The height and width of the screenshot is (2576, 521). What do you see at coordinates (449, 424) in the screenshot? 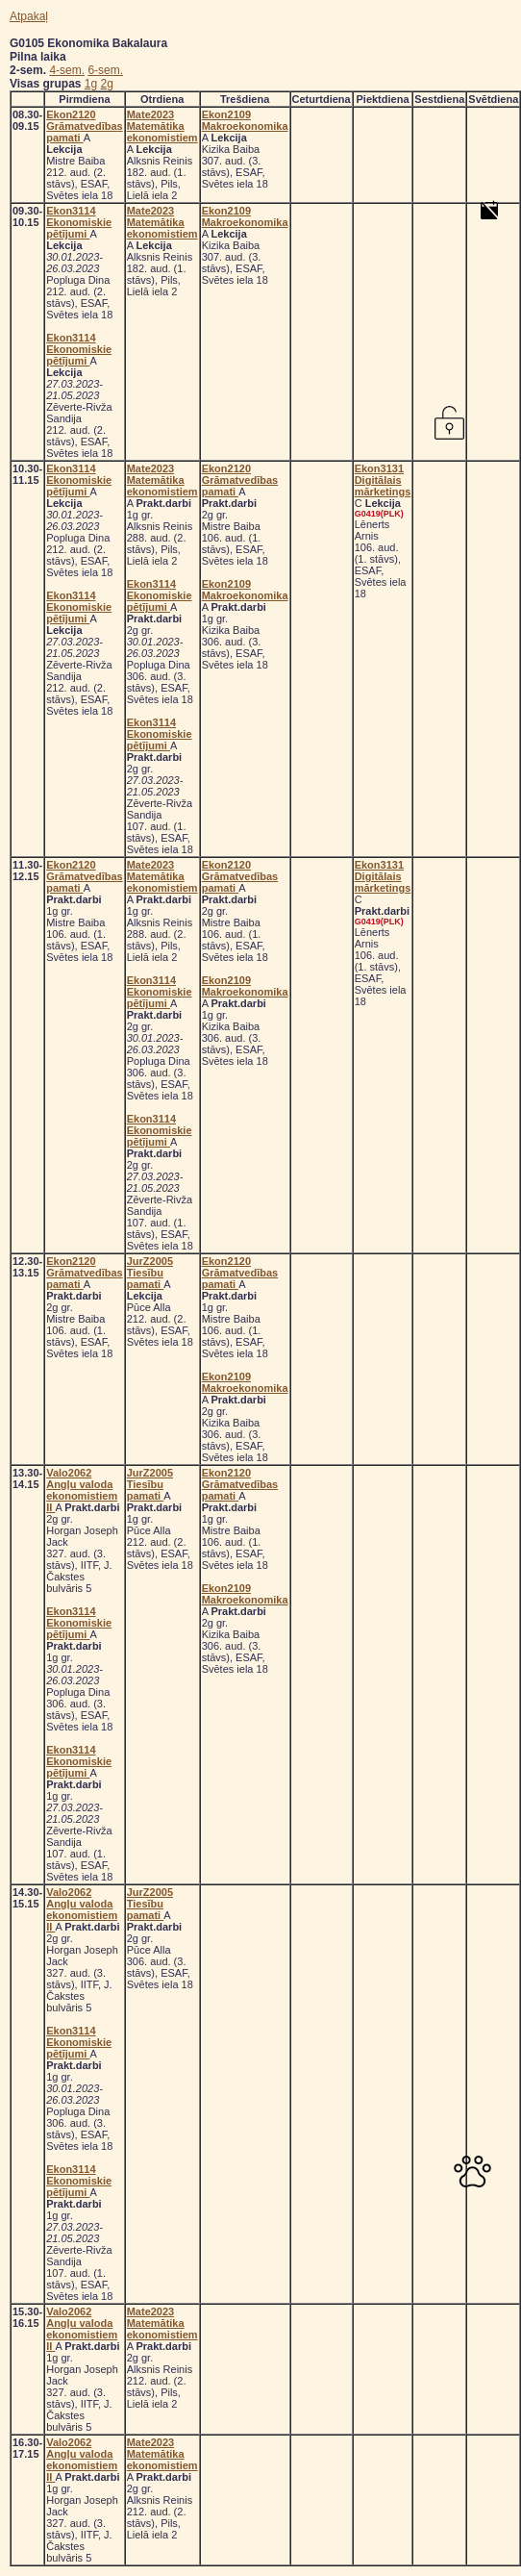
I see `unlocked or unsecured state` at bounding box center [449, 424].